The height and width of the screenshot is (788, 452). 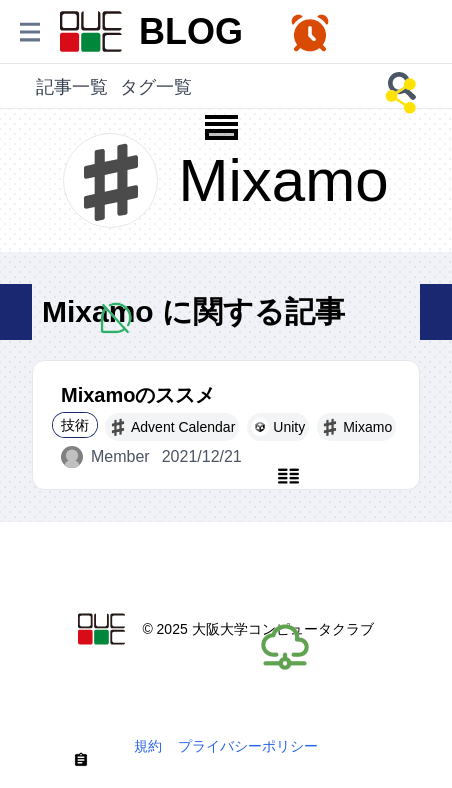 I want to click on set an alarm or timer, so click(x=310, y=33).